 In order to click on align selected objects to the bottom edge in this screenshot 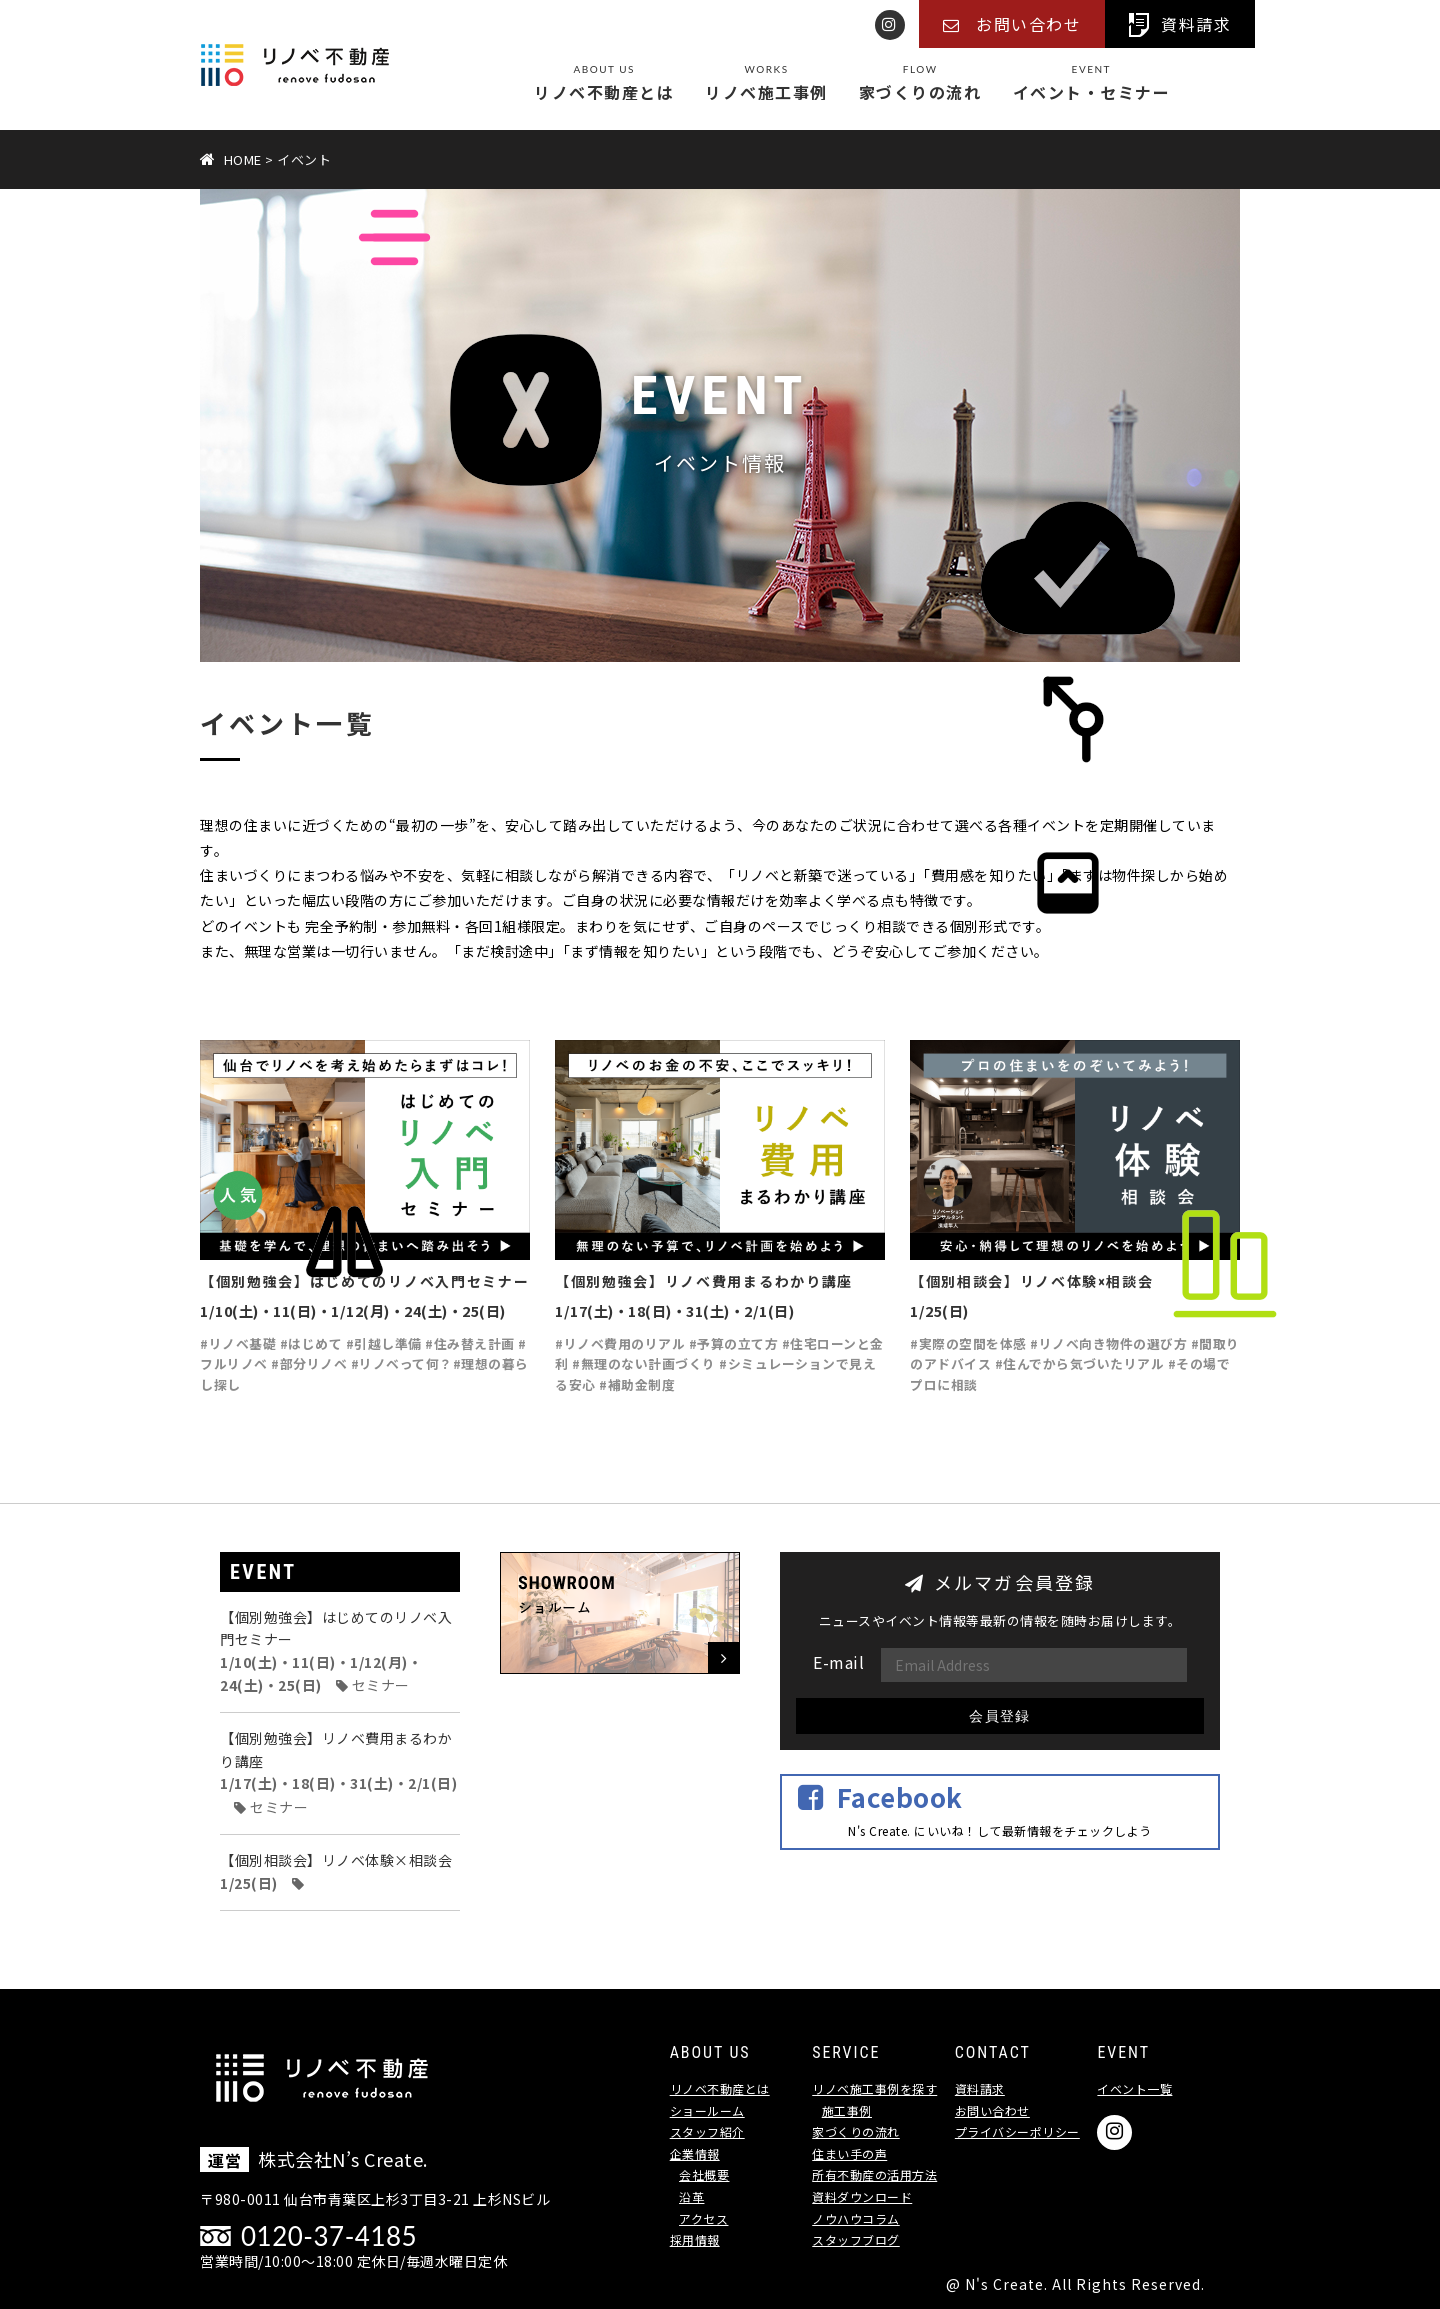, I will do `click(1225, 1266)`.